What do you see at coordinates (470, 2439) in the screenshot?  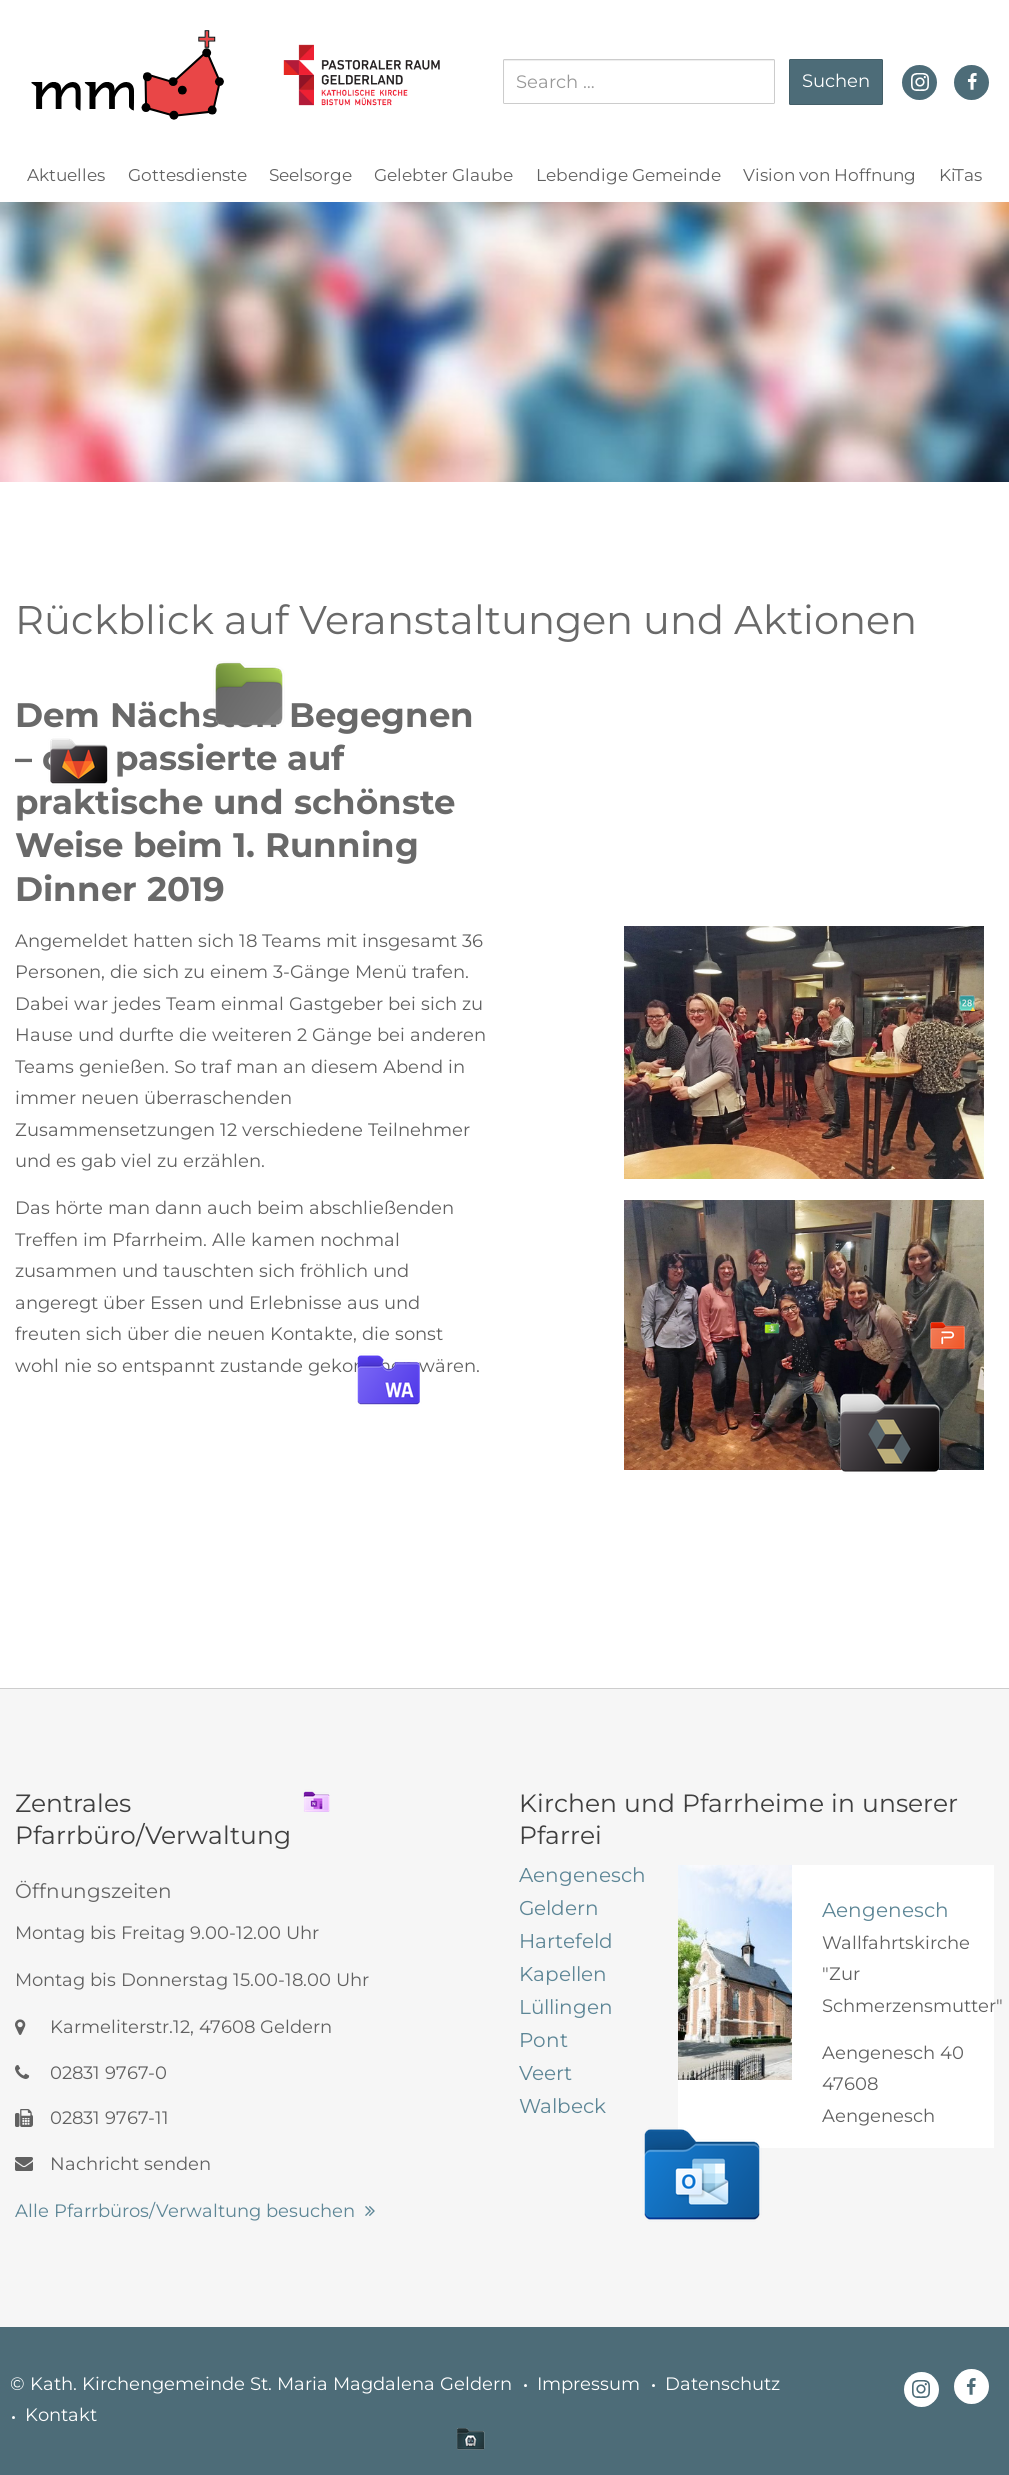 I see `open cordova project folder` at bounding box center [470, 2439].